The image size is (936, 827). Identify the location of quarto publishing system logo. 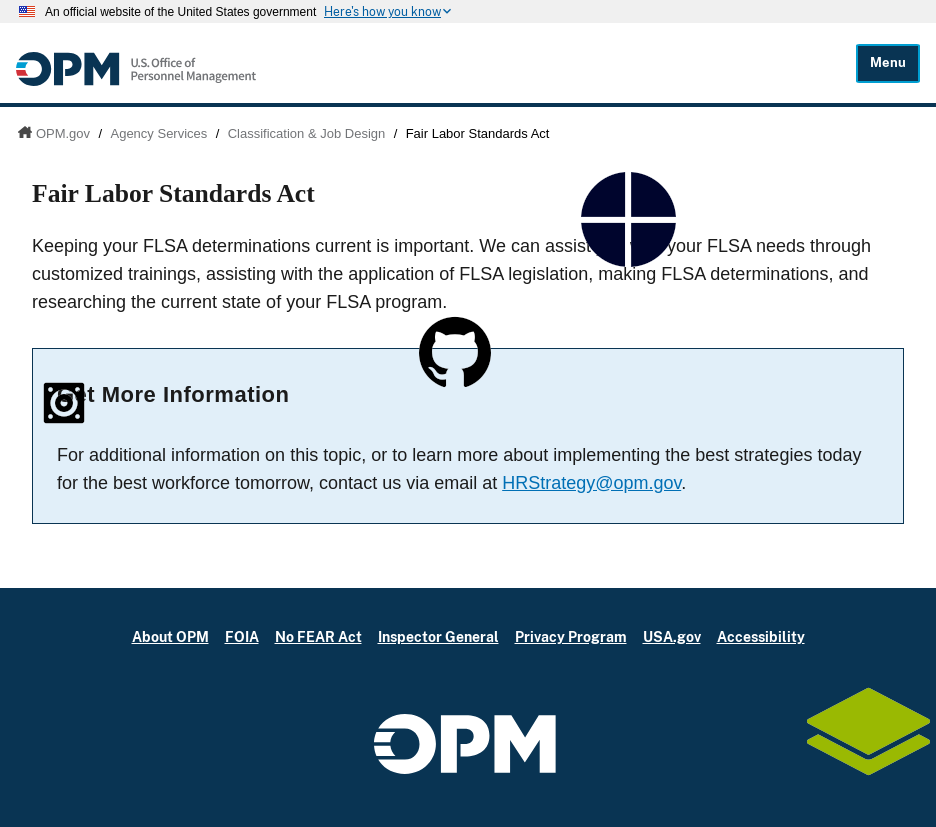
(628, 219).